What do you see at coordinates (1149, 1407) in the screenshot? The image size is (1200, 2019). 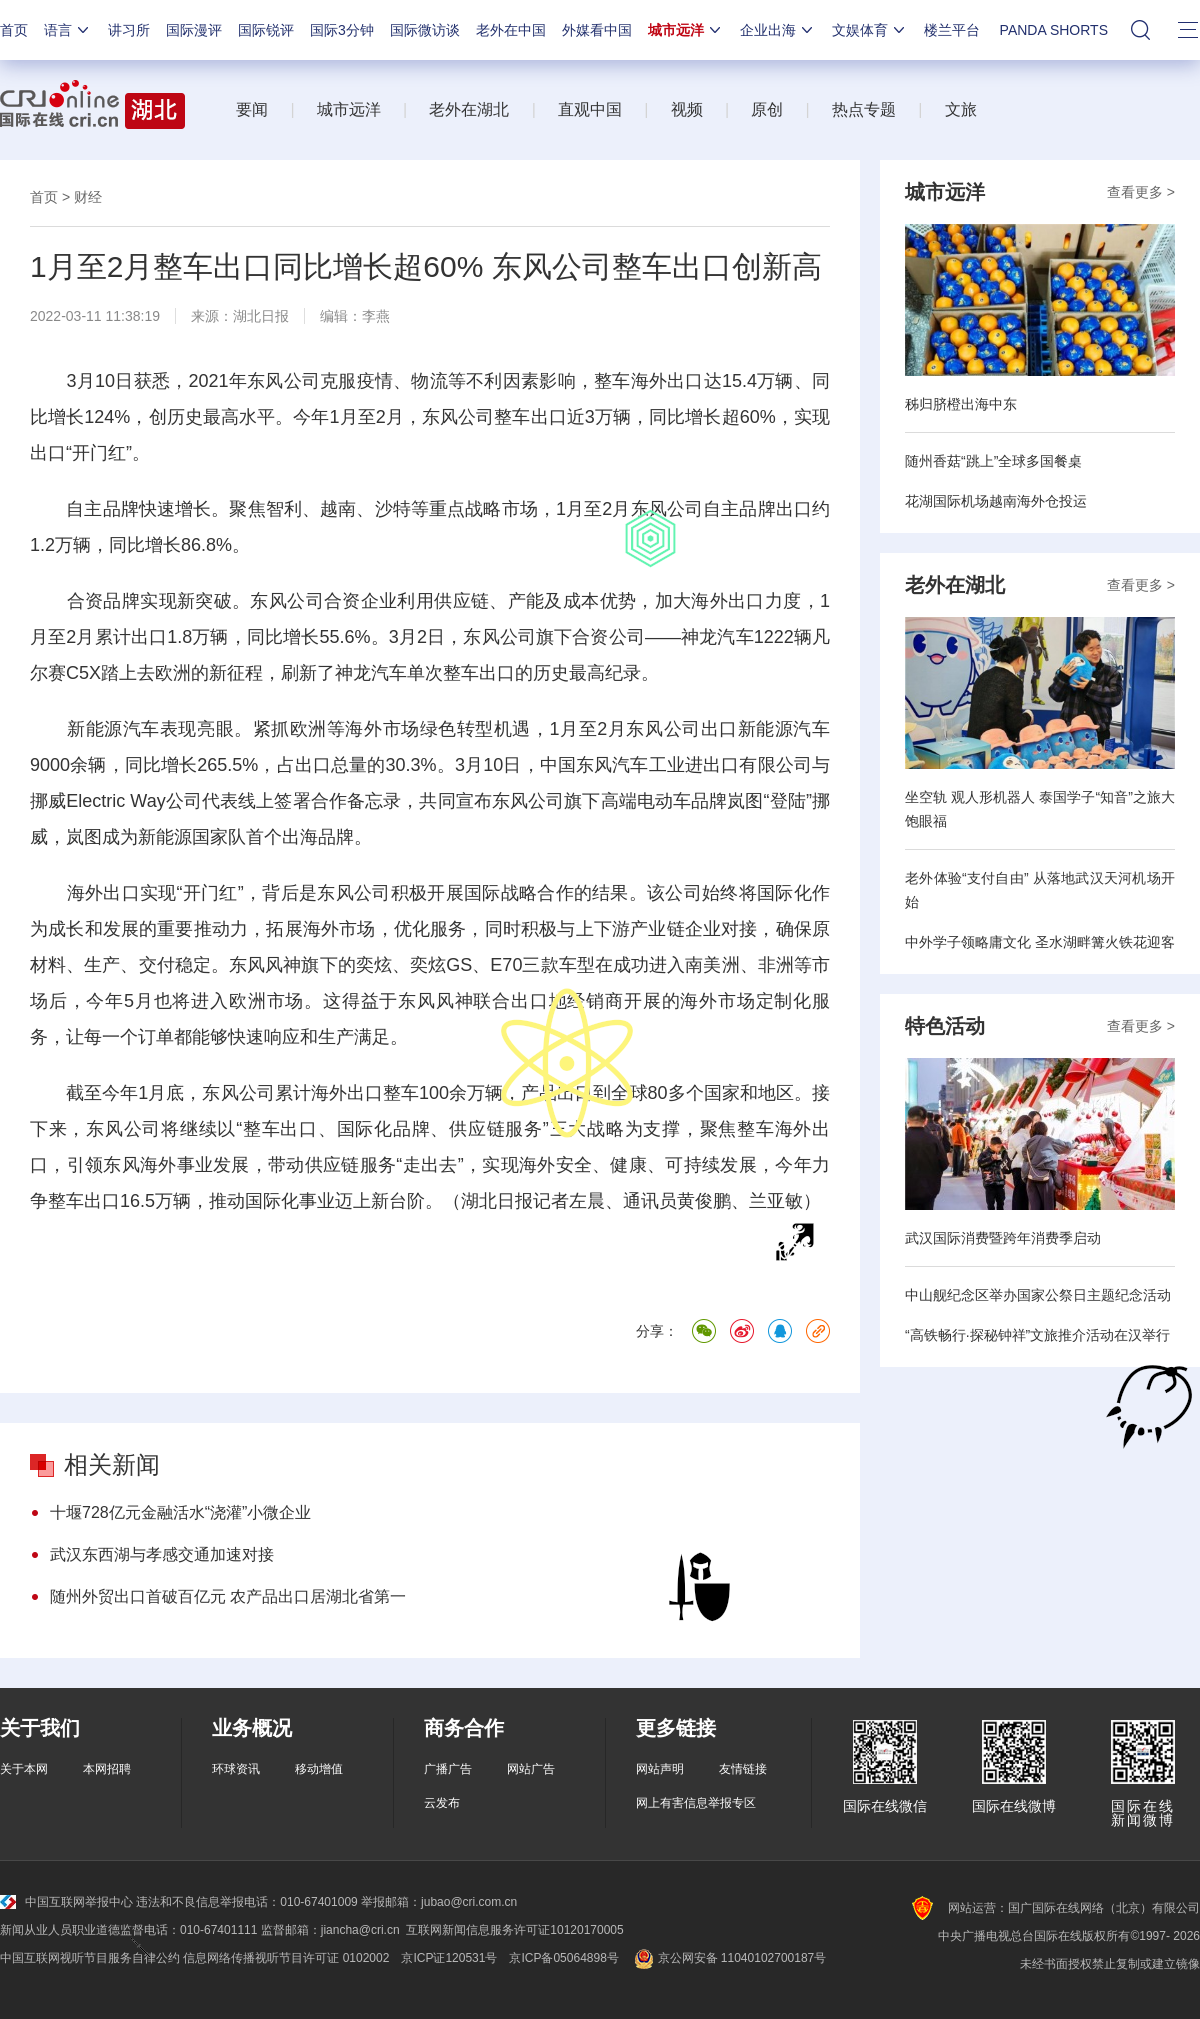 I see `equip a tribal or primitive accessory` at bounding box center [1149, 1407].